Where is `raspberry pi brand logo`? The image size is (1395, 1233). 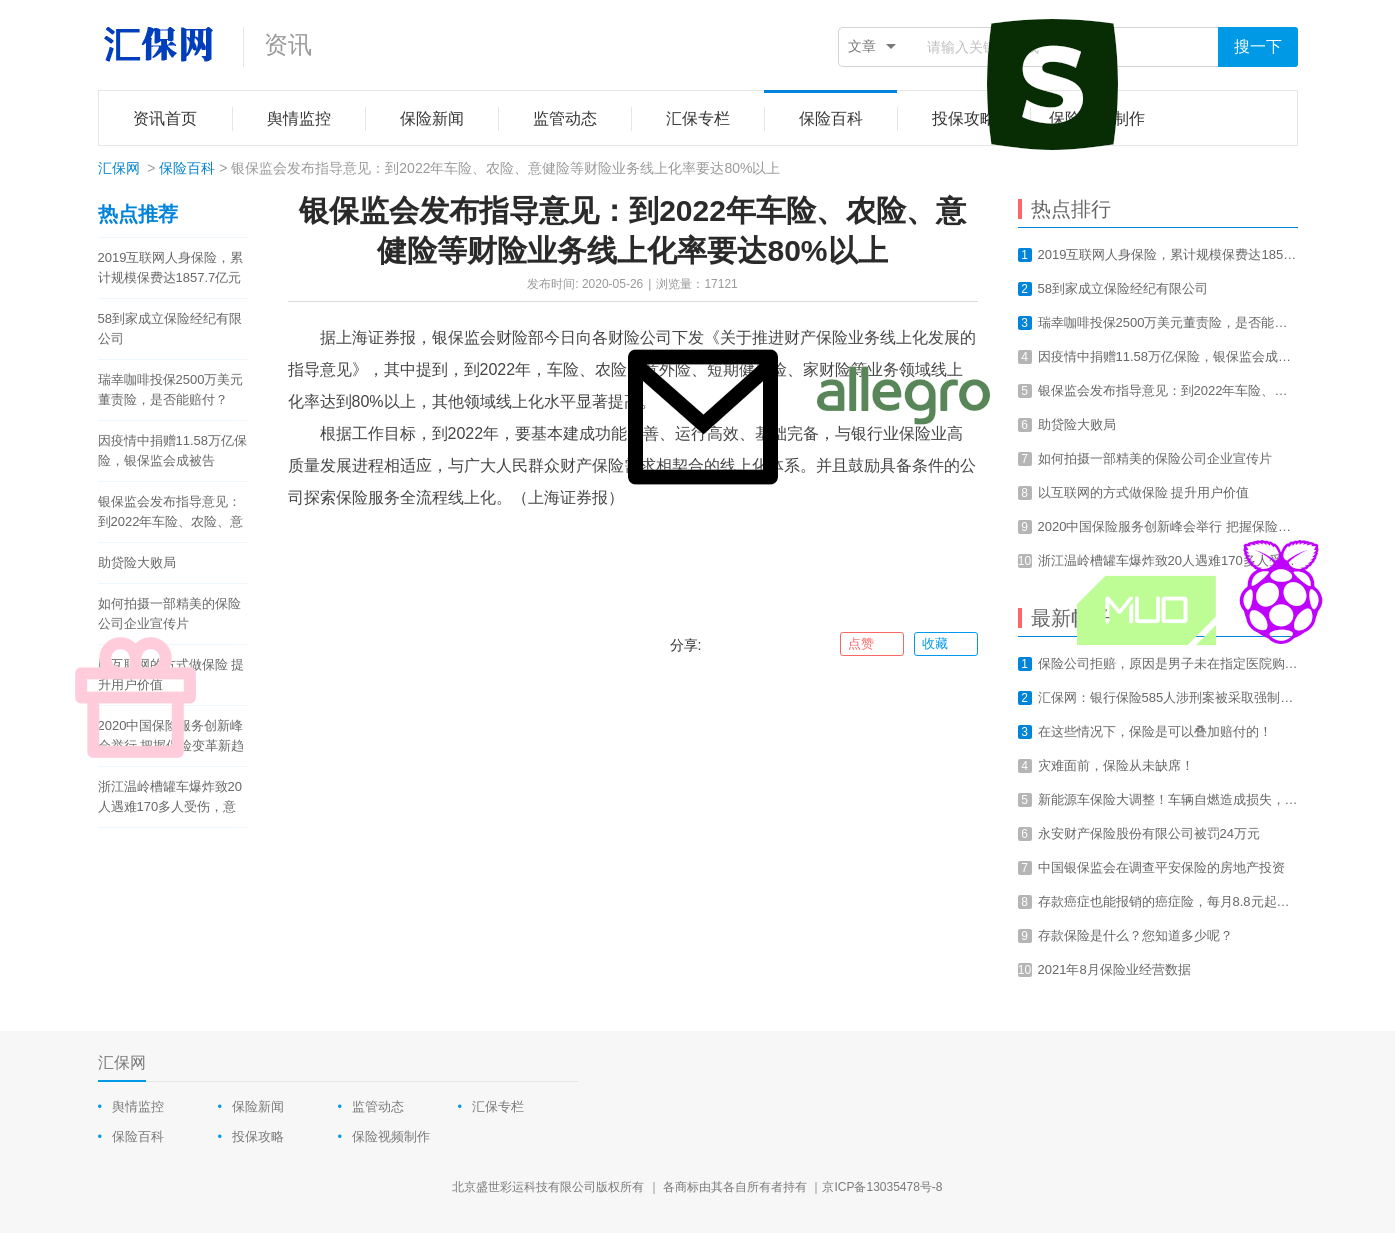 raspberry pi brand logo is located at coordinates (1281, 592).